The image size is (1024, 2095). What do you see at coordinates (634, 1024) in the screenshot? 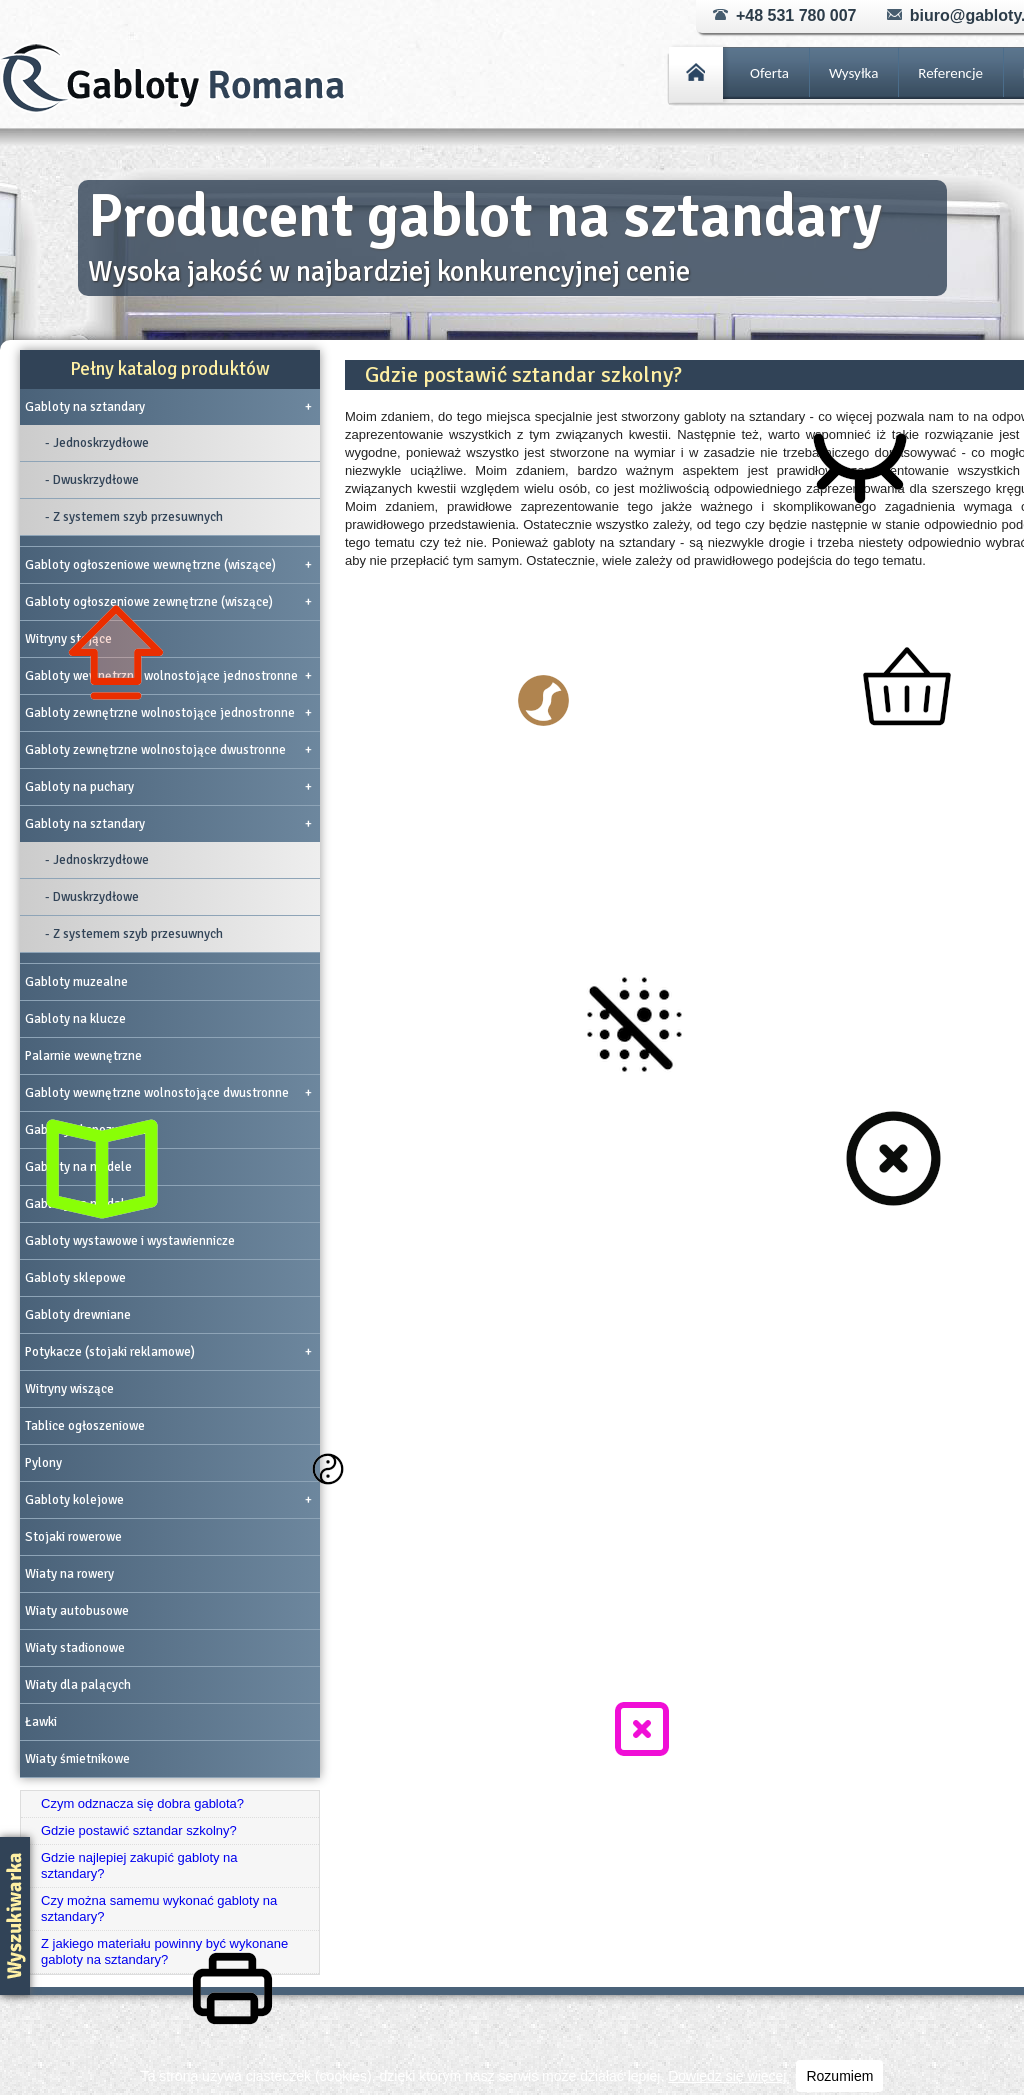
I see `disable blur effect` at bounding box center [634, 1024].